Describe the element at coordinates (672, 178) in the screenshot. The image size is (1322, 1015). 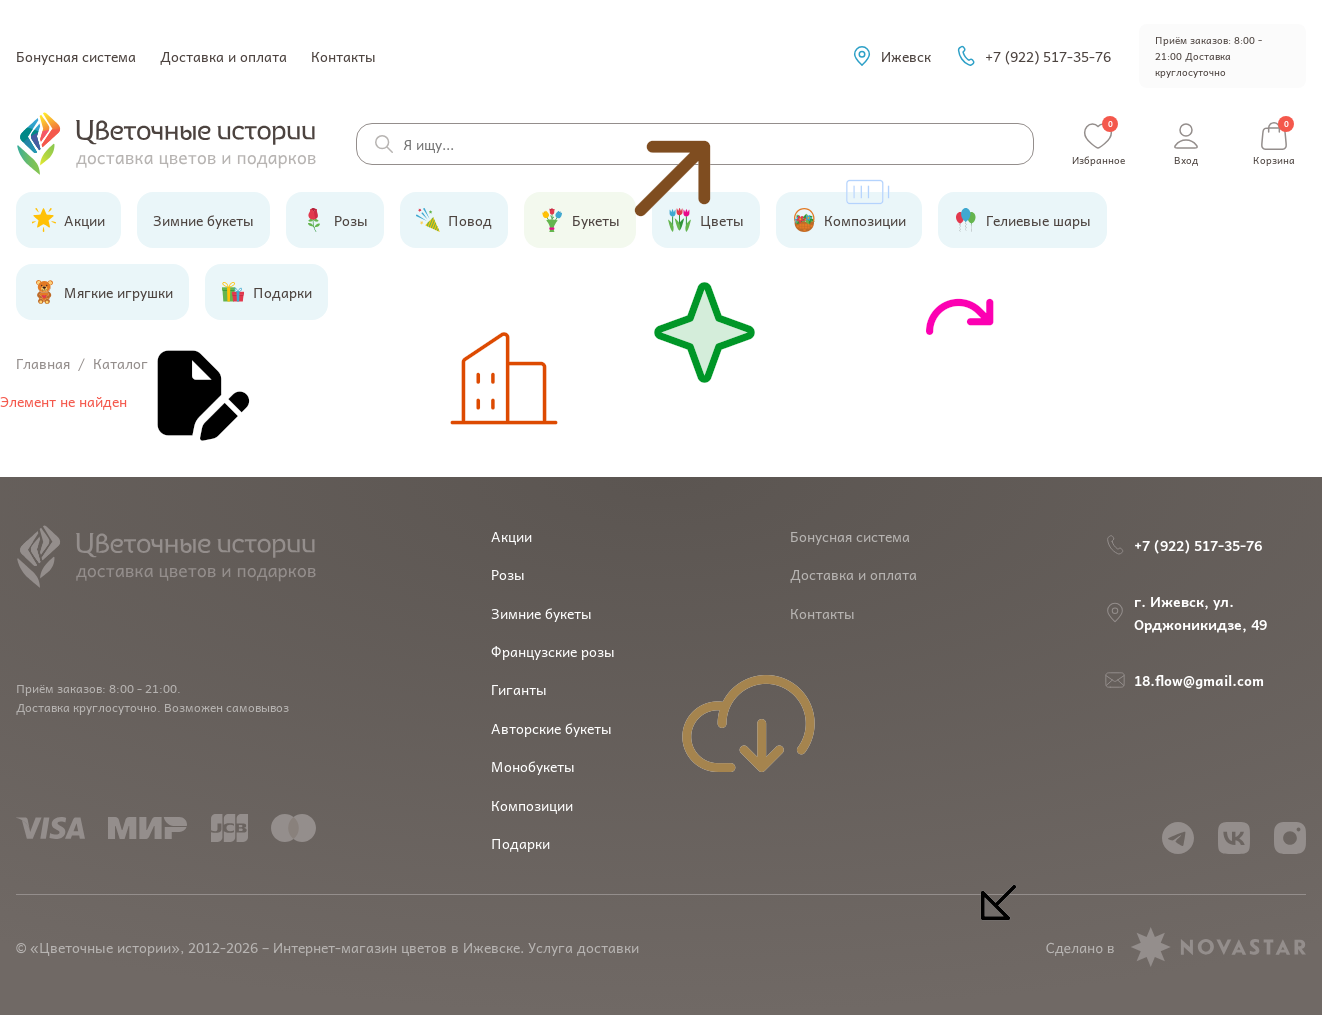
I see `open link in new tab or window` at that location.